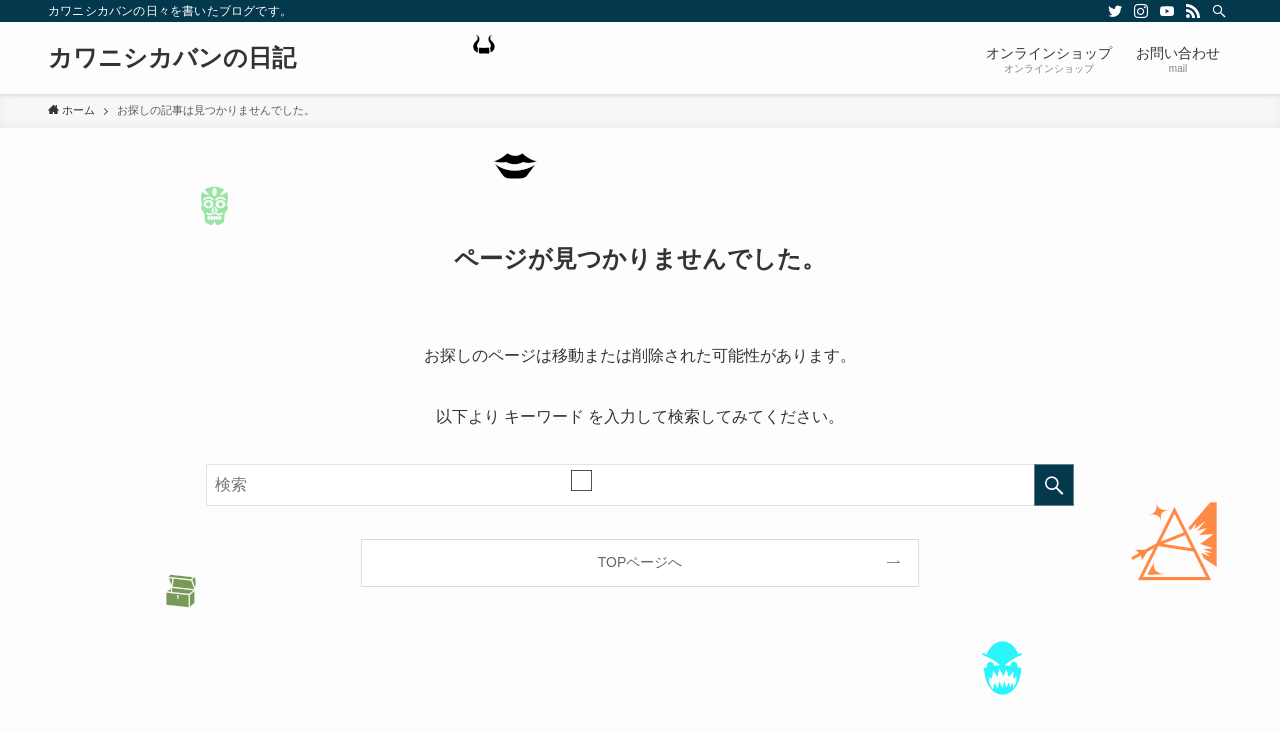  I want to click on select lizardman character or race, so click(1003, 668).